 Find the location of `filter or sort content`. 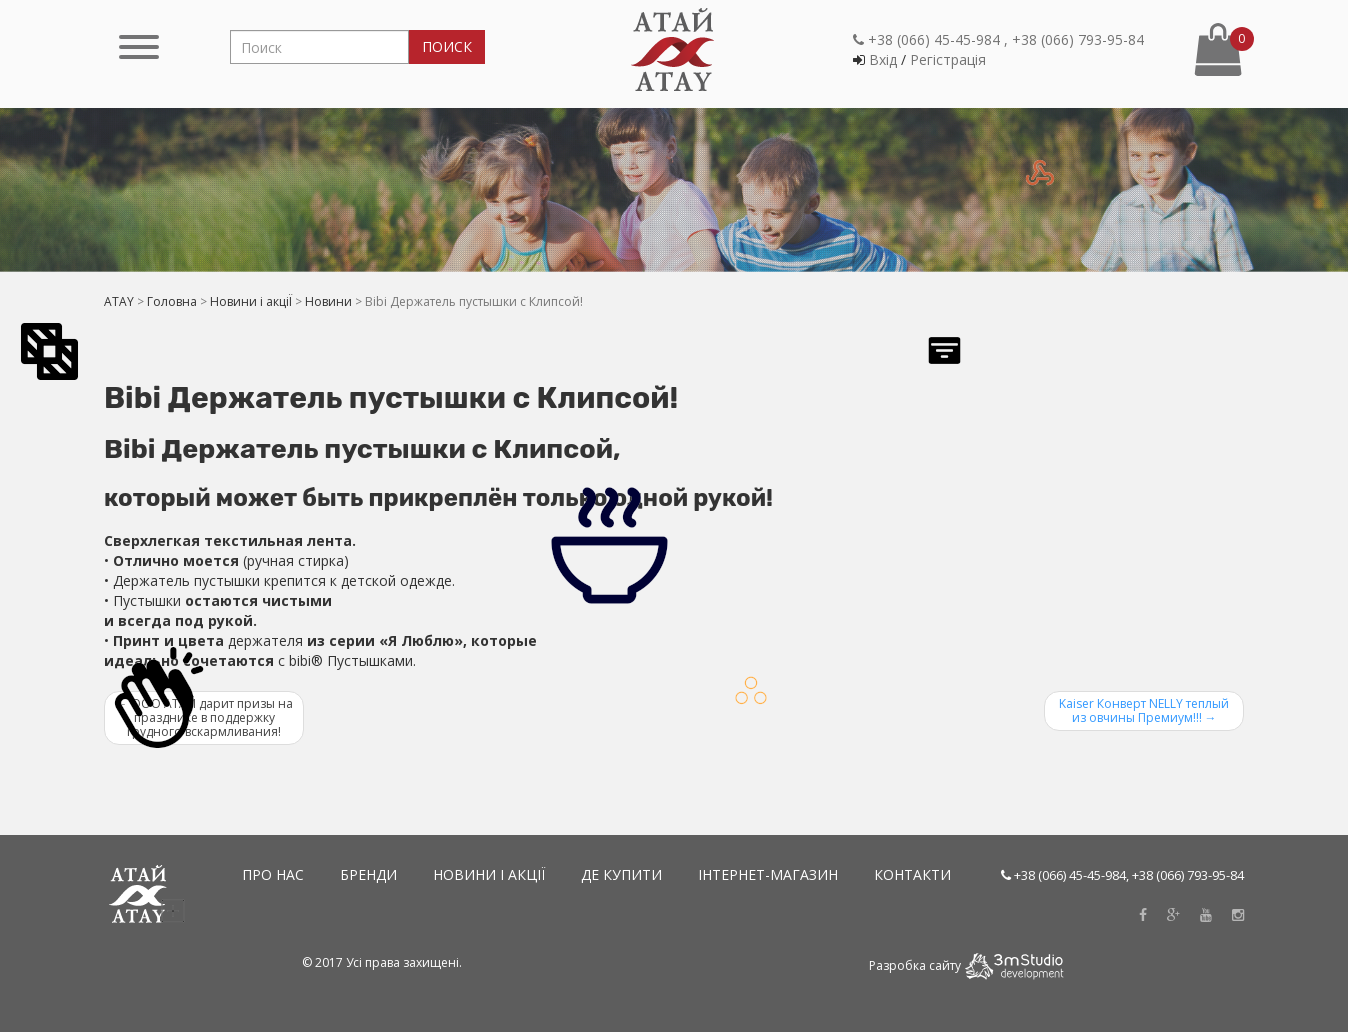

filter or sort content is located at coordinates (944, 350).